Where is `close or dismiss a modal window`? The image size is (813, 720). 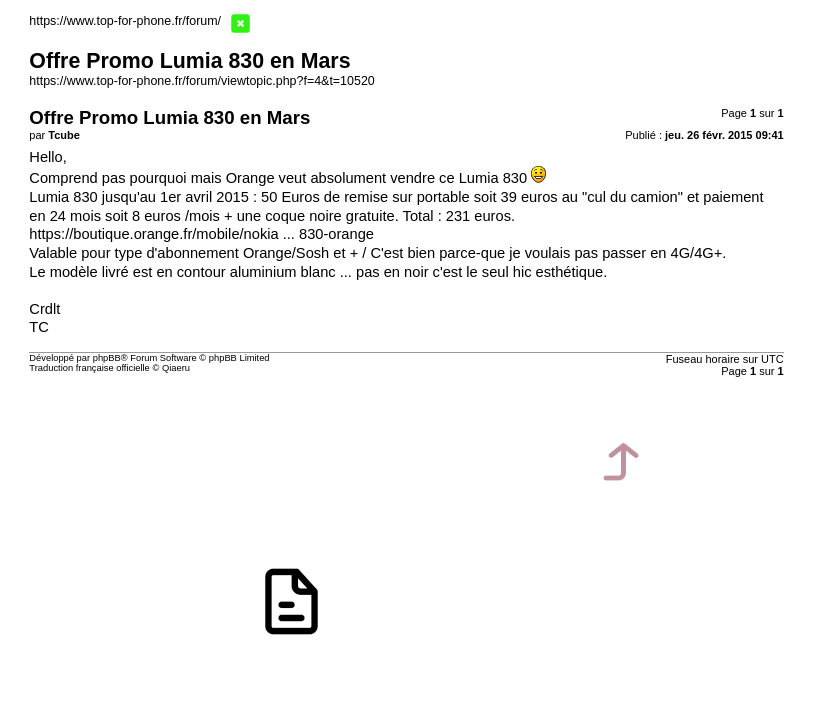
close or dismiss a modal window is located at coordinates (240, 23).